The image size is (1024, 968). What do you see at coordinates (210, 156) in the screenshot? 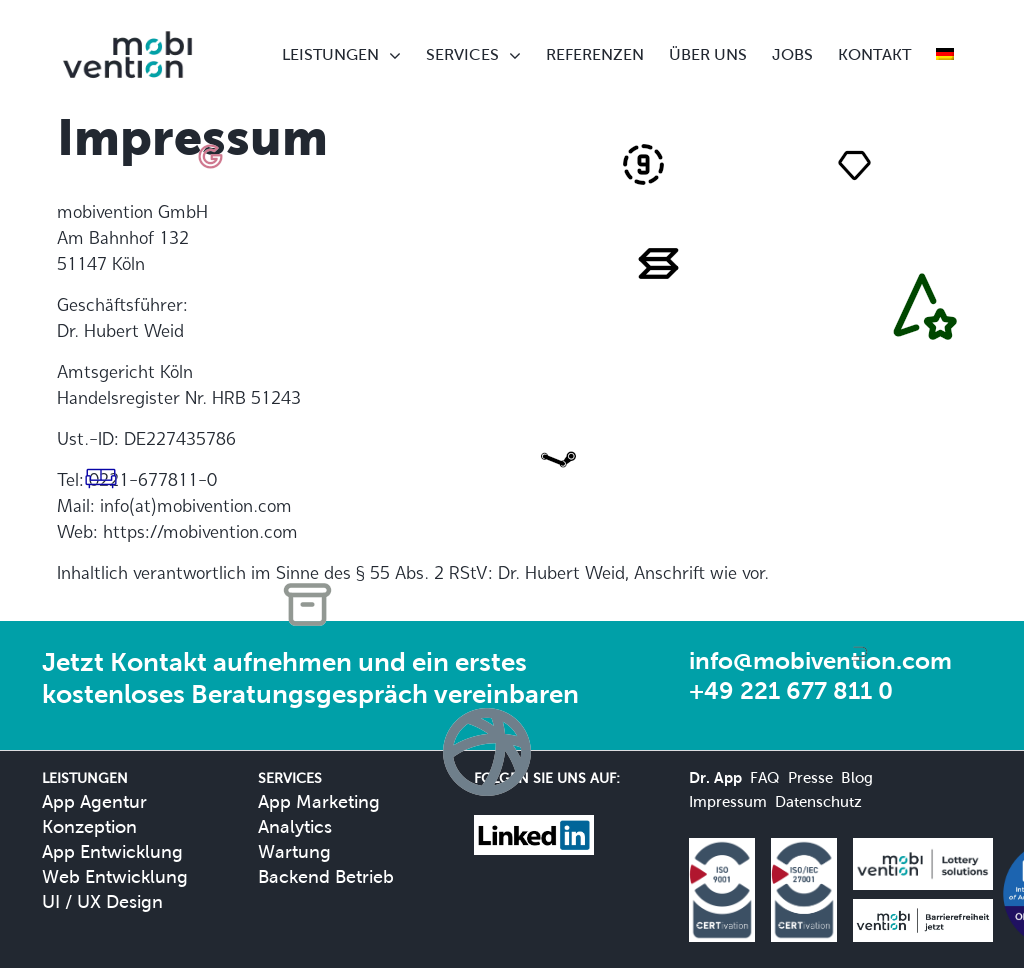
I see `sign in with Google` at bounding box center [210, 156].